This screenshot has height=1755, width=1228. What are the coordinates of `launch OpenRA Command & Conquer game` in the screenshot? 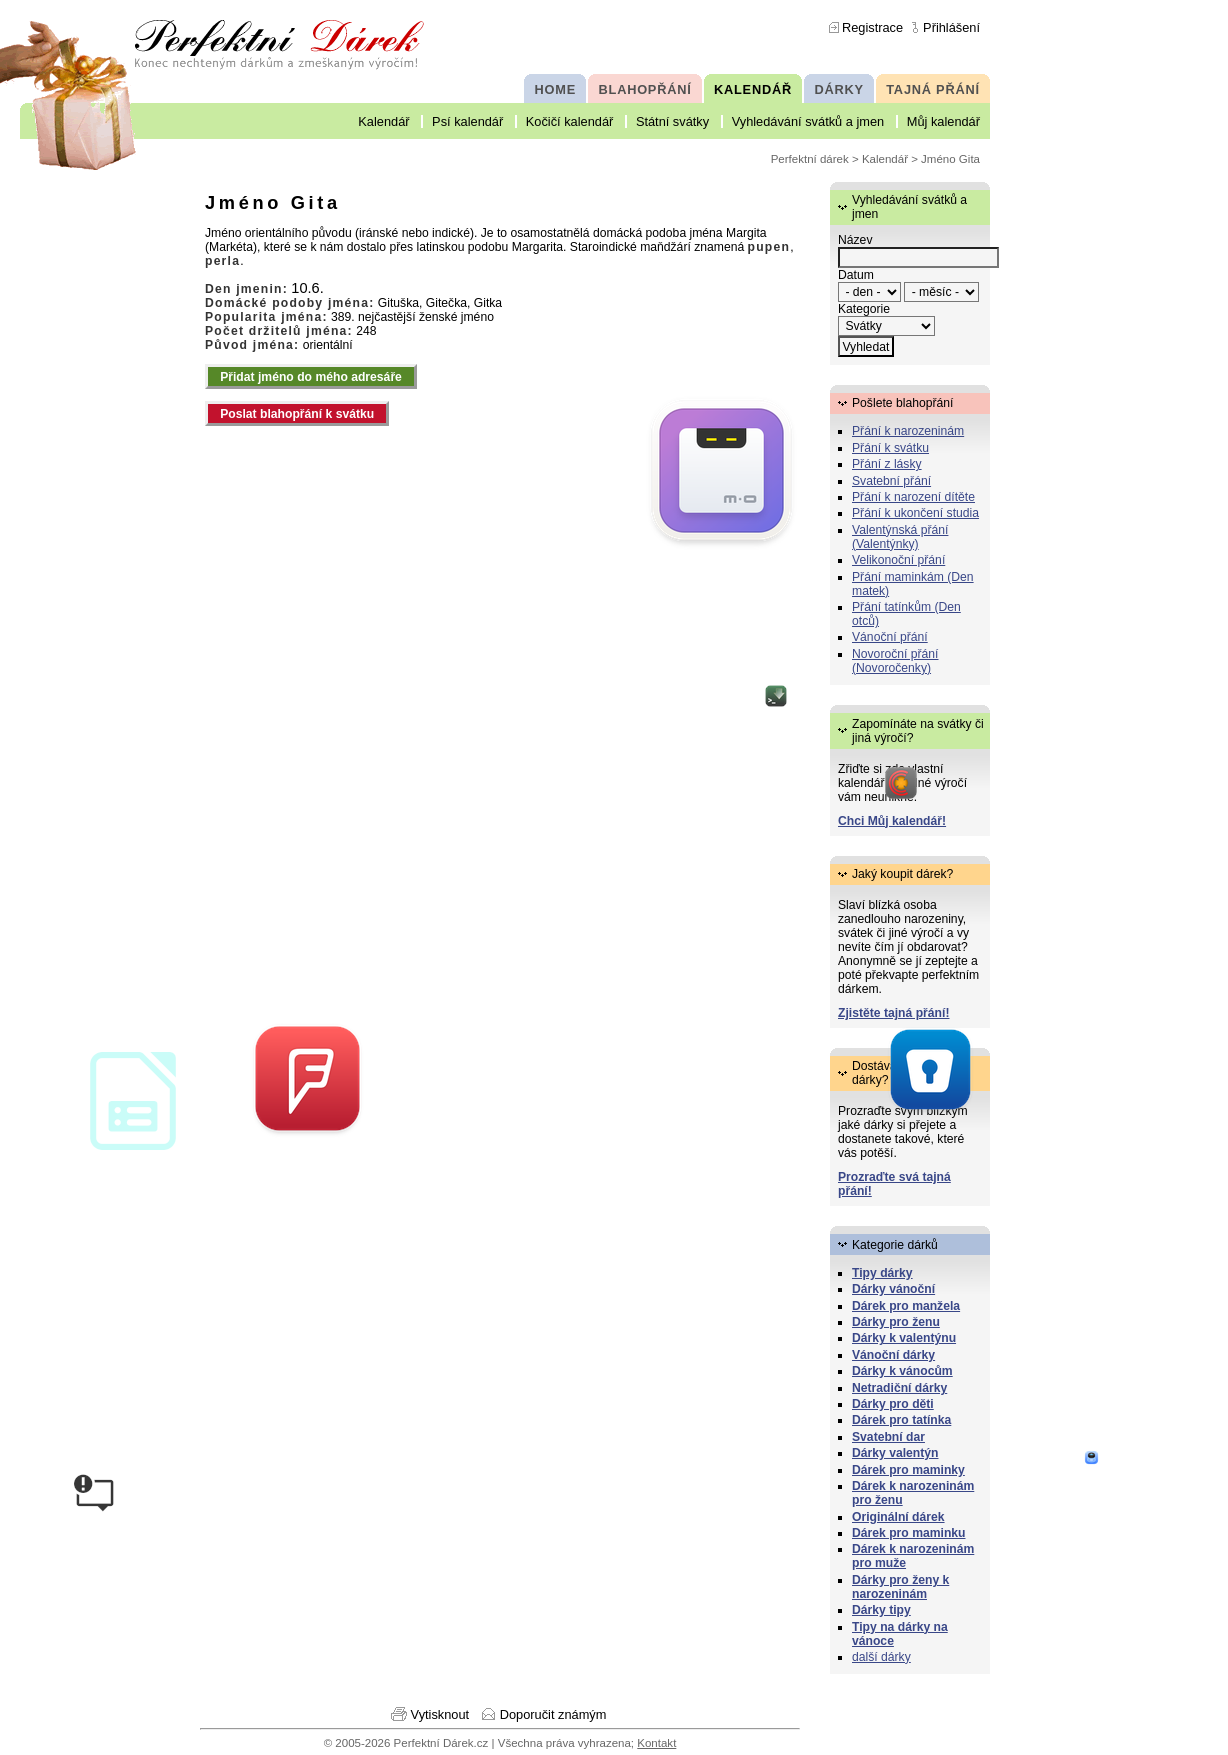 It's located at (901, 783).